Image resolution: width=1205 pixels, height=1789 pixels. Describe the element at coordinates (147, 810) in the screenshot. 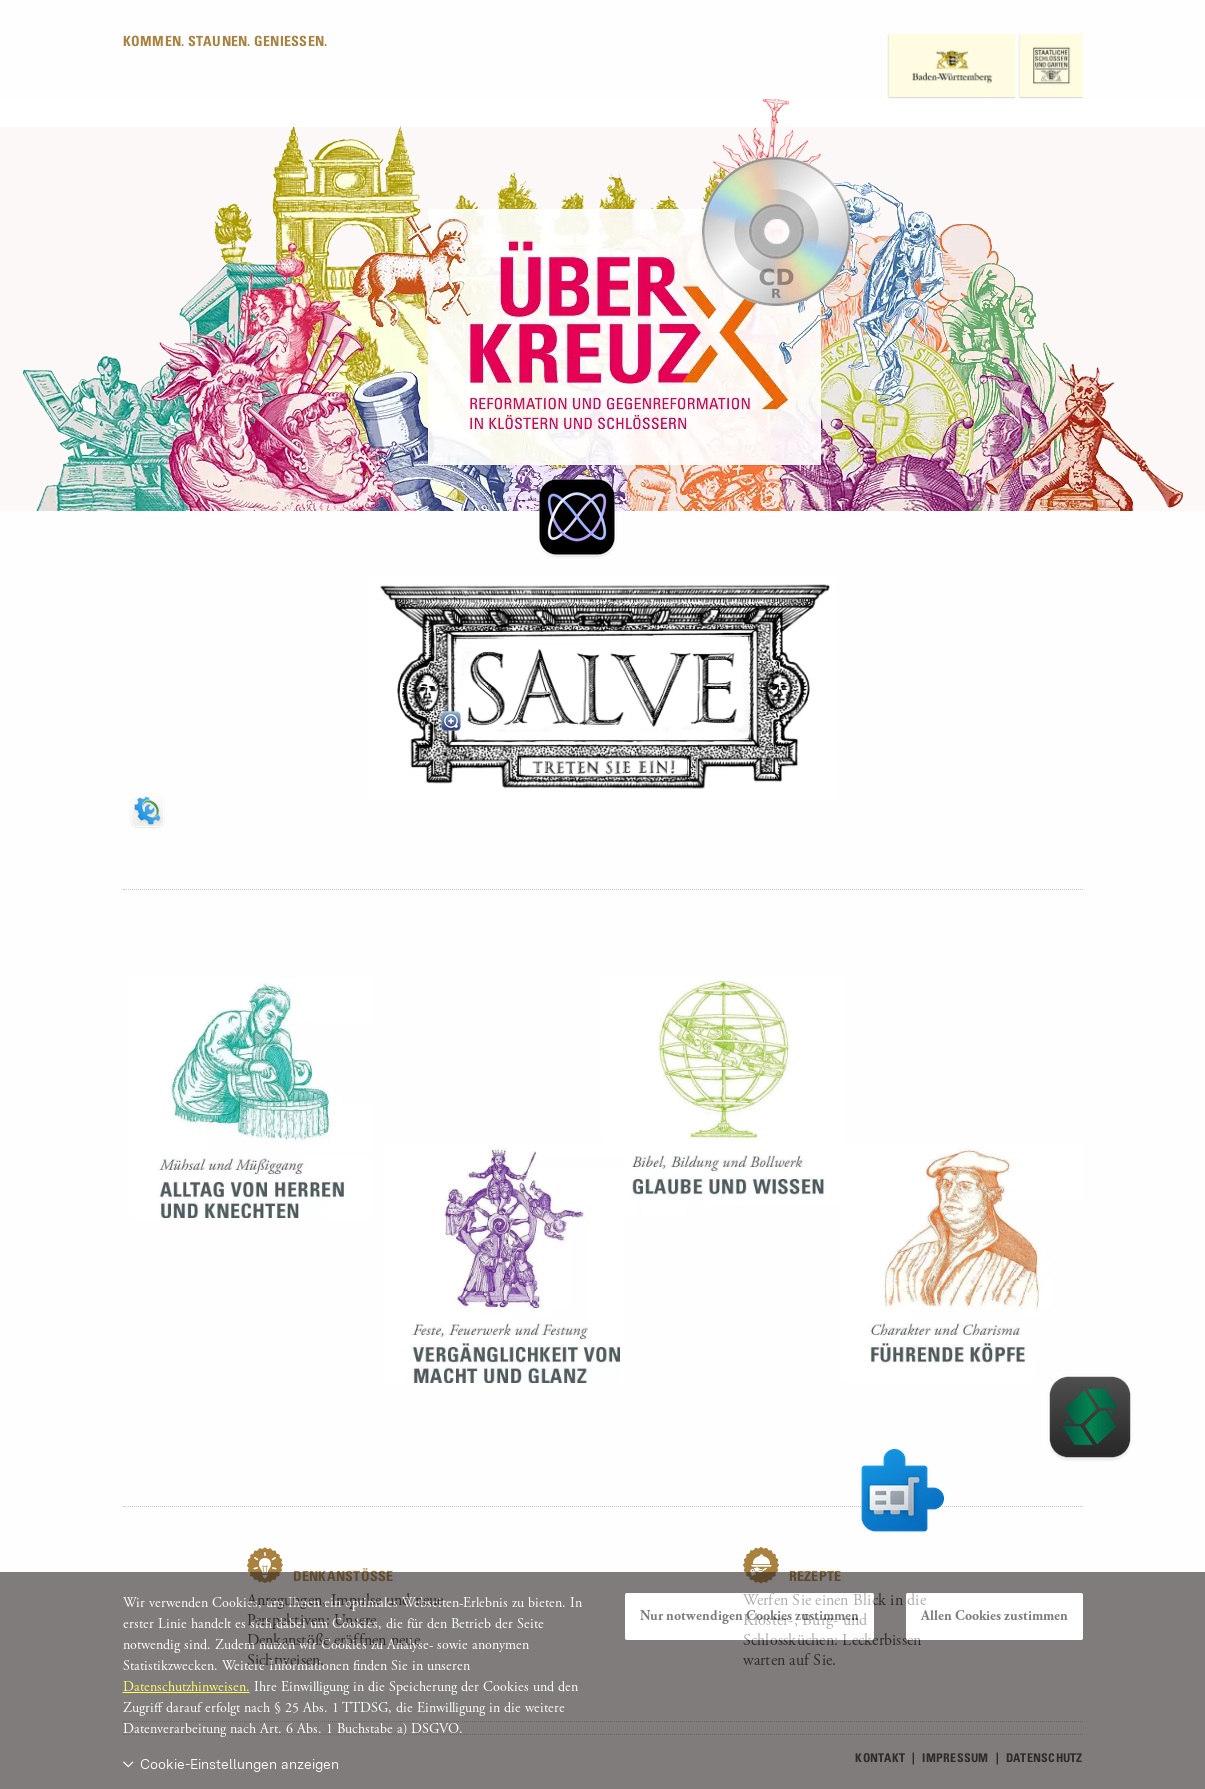

I see `open Steam++ app for managing Steam client` at that location.